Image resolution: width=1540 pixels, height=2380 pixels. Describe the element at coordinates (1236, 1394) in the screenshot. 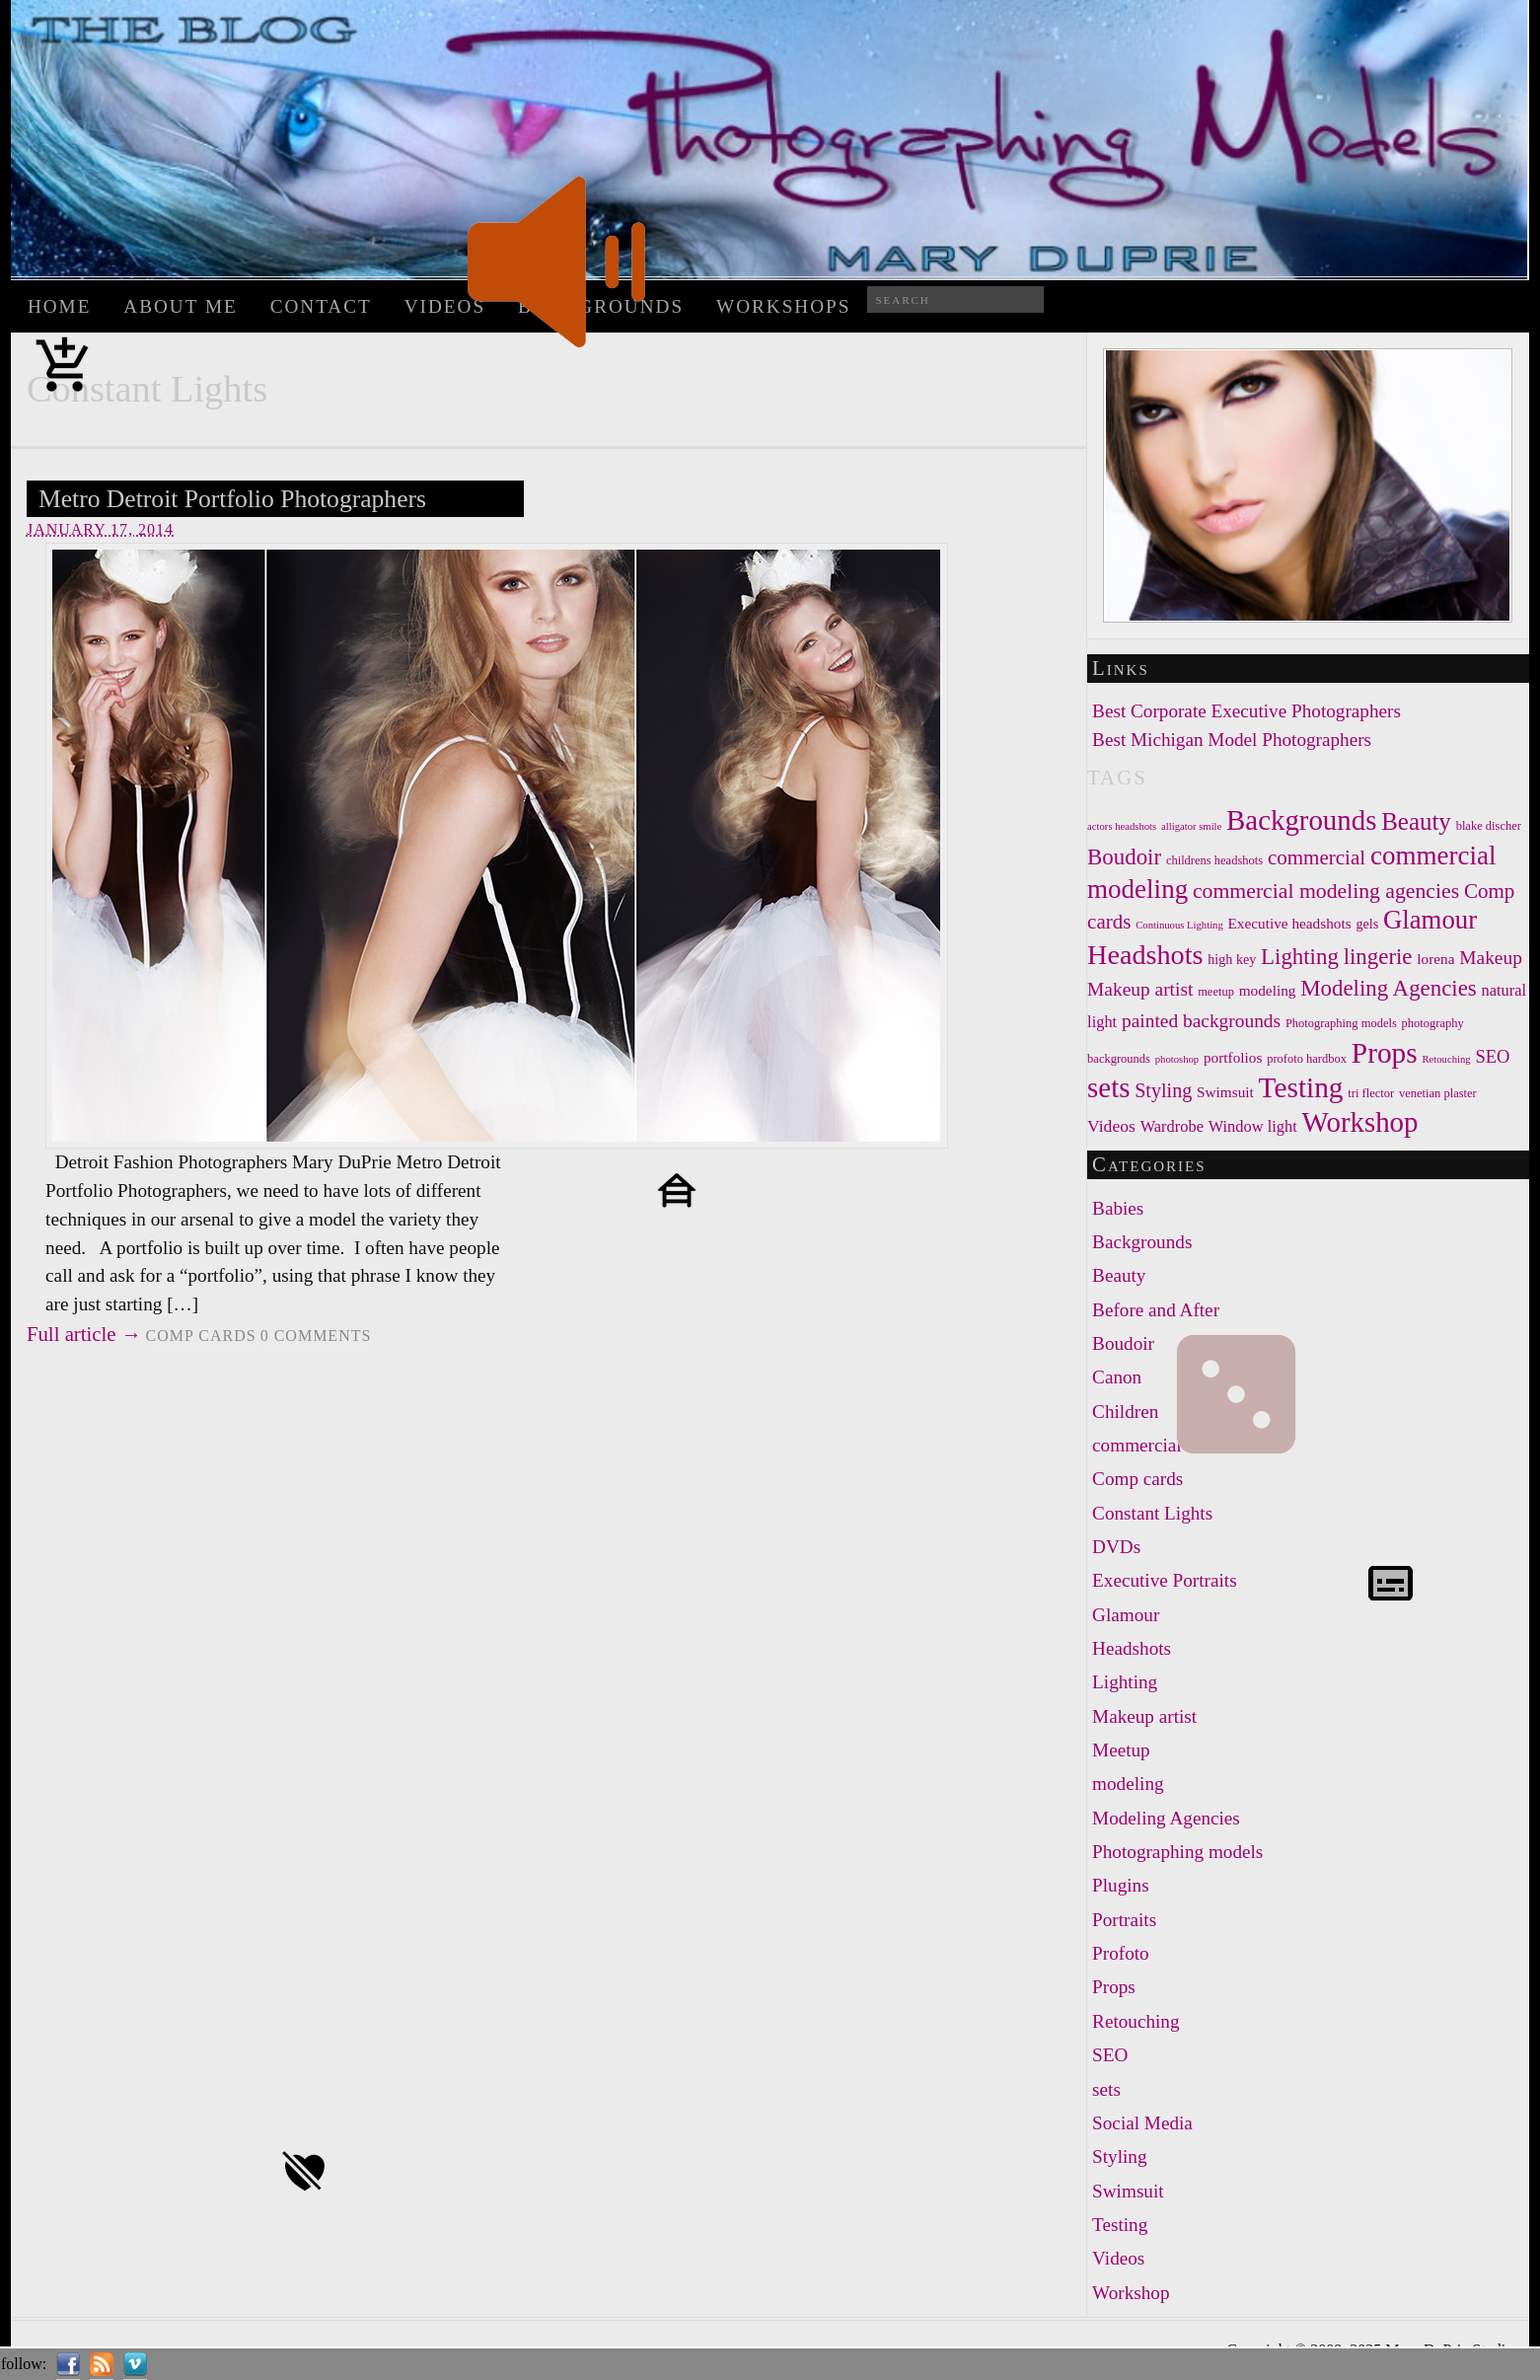

I see `randomize or shuffle content` at that location.